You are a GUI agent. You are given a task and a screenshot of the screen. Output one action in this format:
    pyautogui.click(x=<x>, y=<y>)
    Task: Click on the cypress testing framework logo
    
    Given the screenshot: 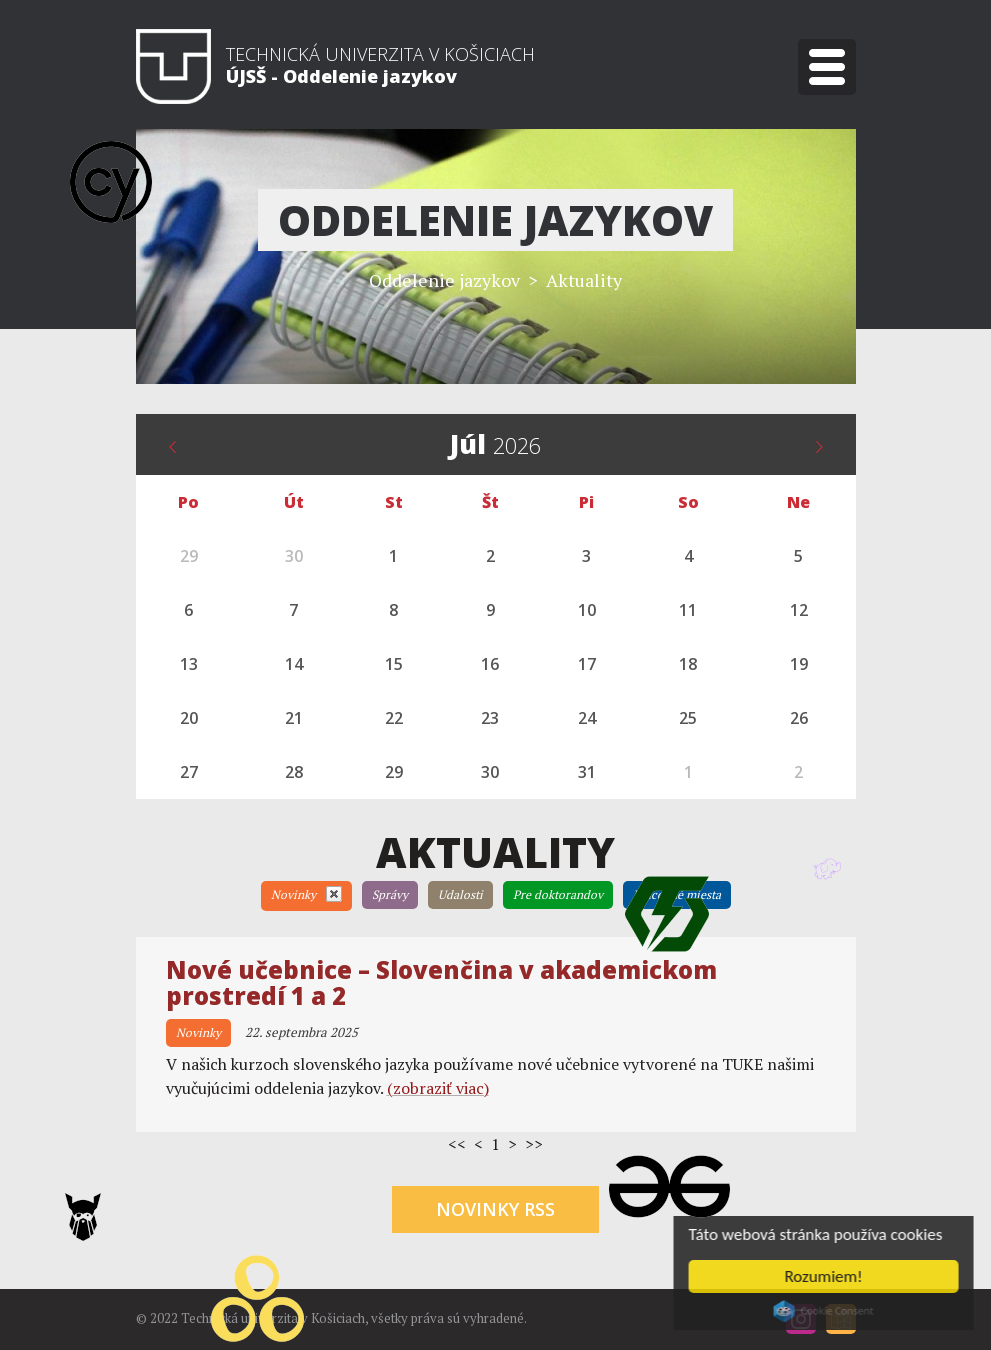 What is the action you would take?
    pyautogui.click(x=111, y=182)
    